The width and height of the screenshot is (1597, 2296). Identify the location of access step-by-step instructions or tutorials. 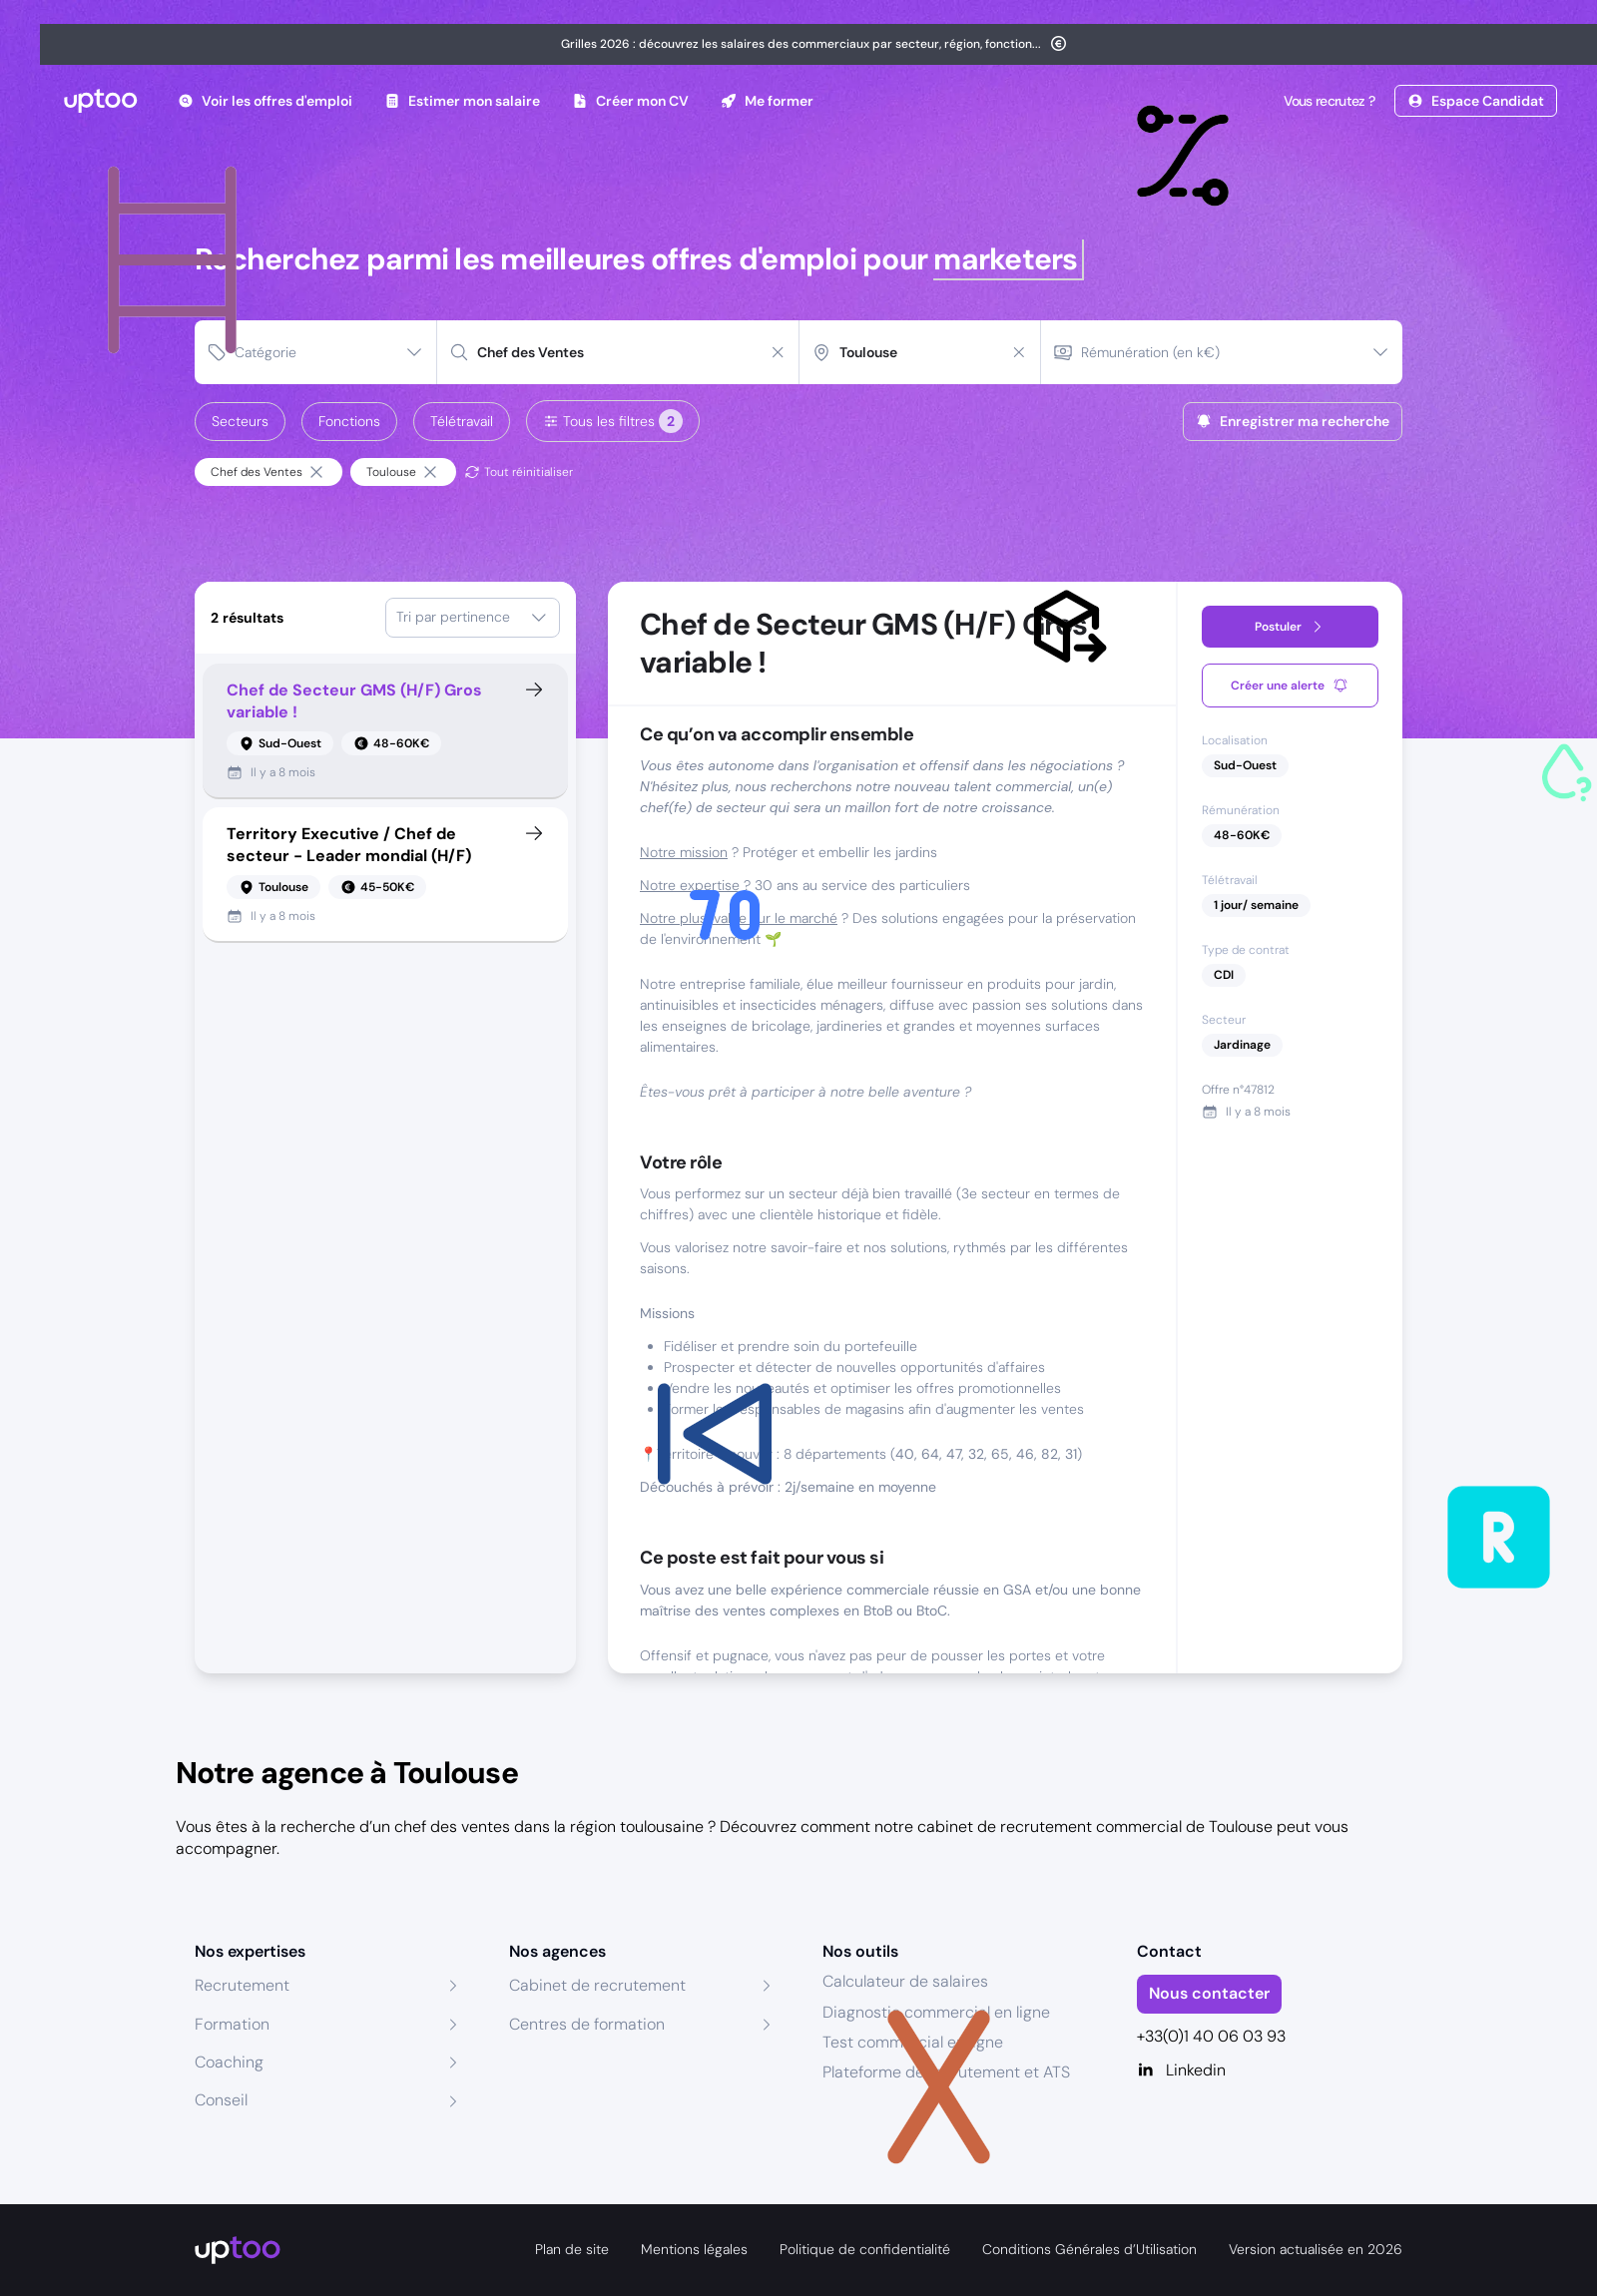
(172, 259).